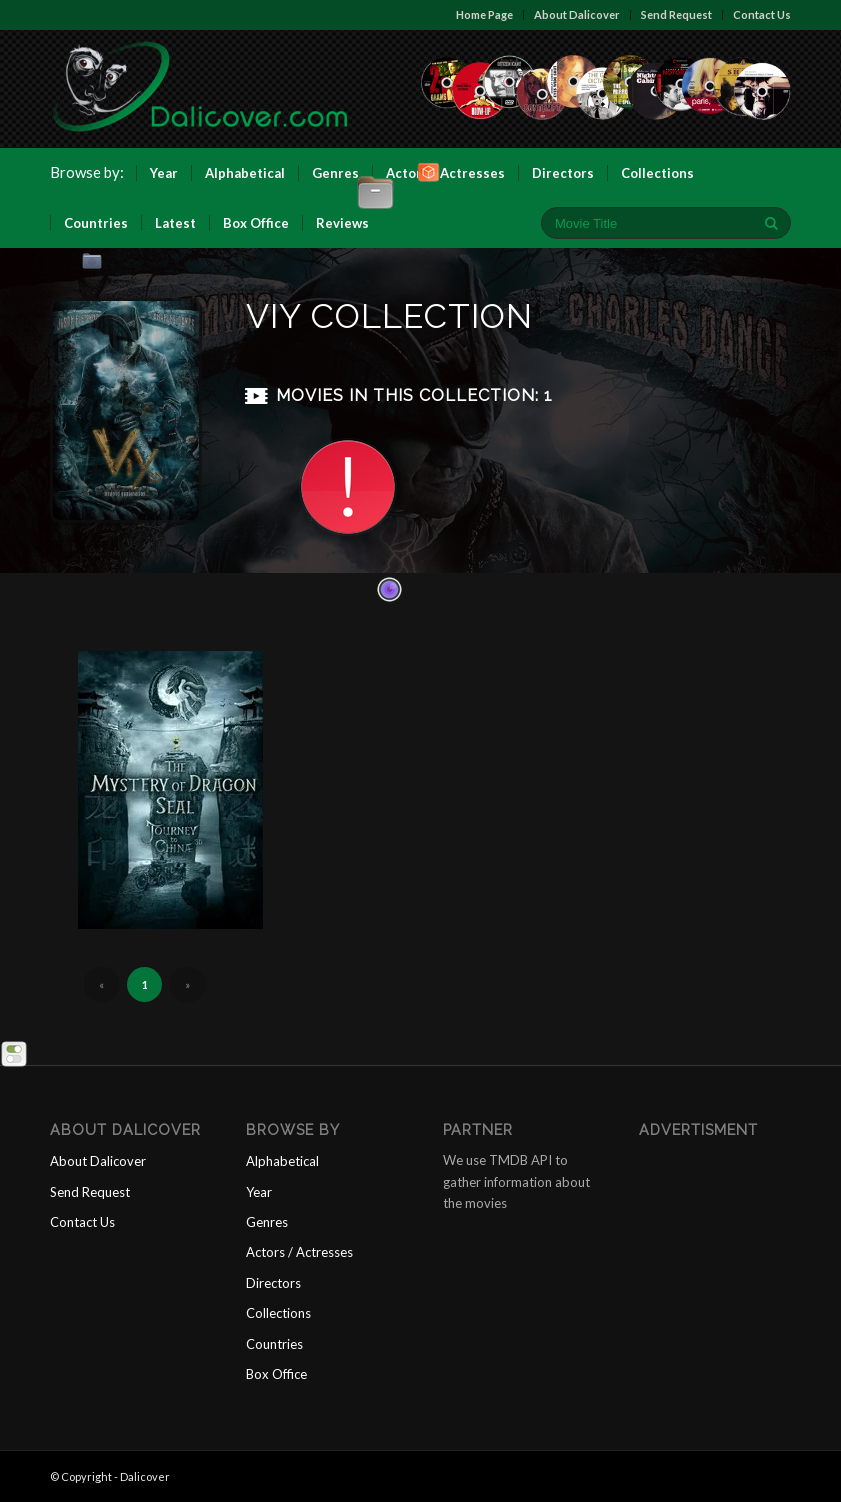  What do you see at coordinates (14, 1054) in the screenshot?
I see `open unity tweak tool settings` at bounding box center [14, 1054].